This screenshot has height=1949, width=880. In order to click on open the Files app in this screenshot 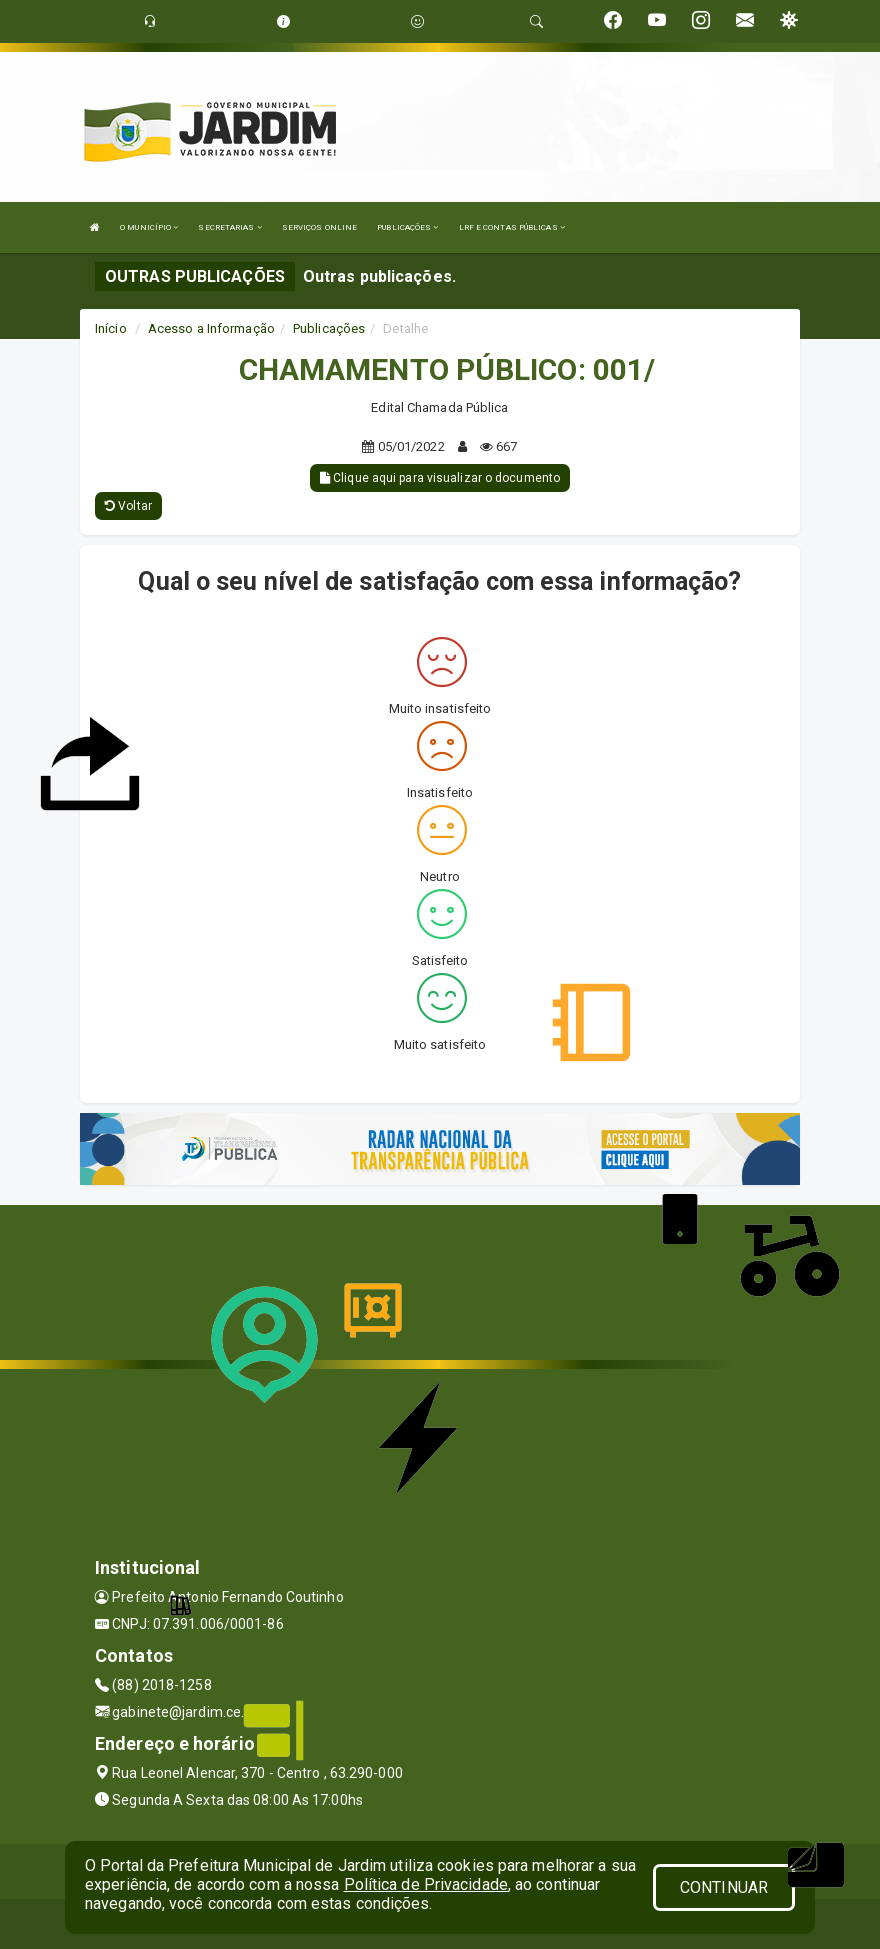, I will do `click(816, 1865)`.